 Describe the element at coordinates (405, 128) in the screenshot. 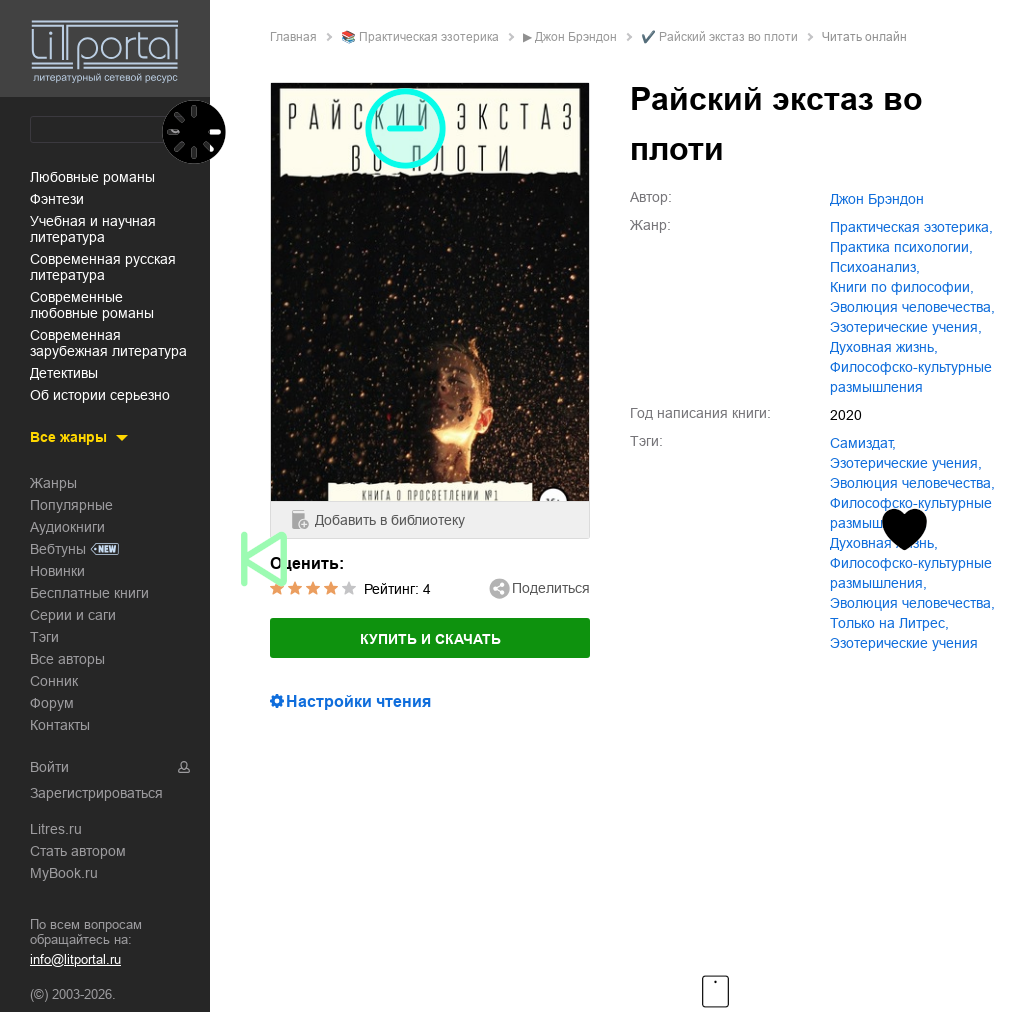

I see `remove an item from a list` at that location.